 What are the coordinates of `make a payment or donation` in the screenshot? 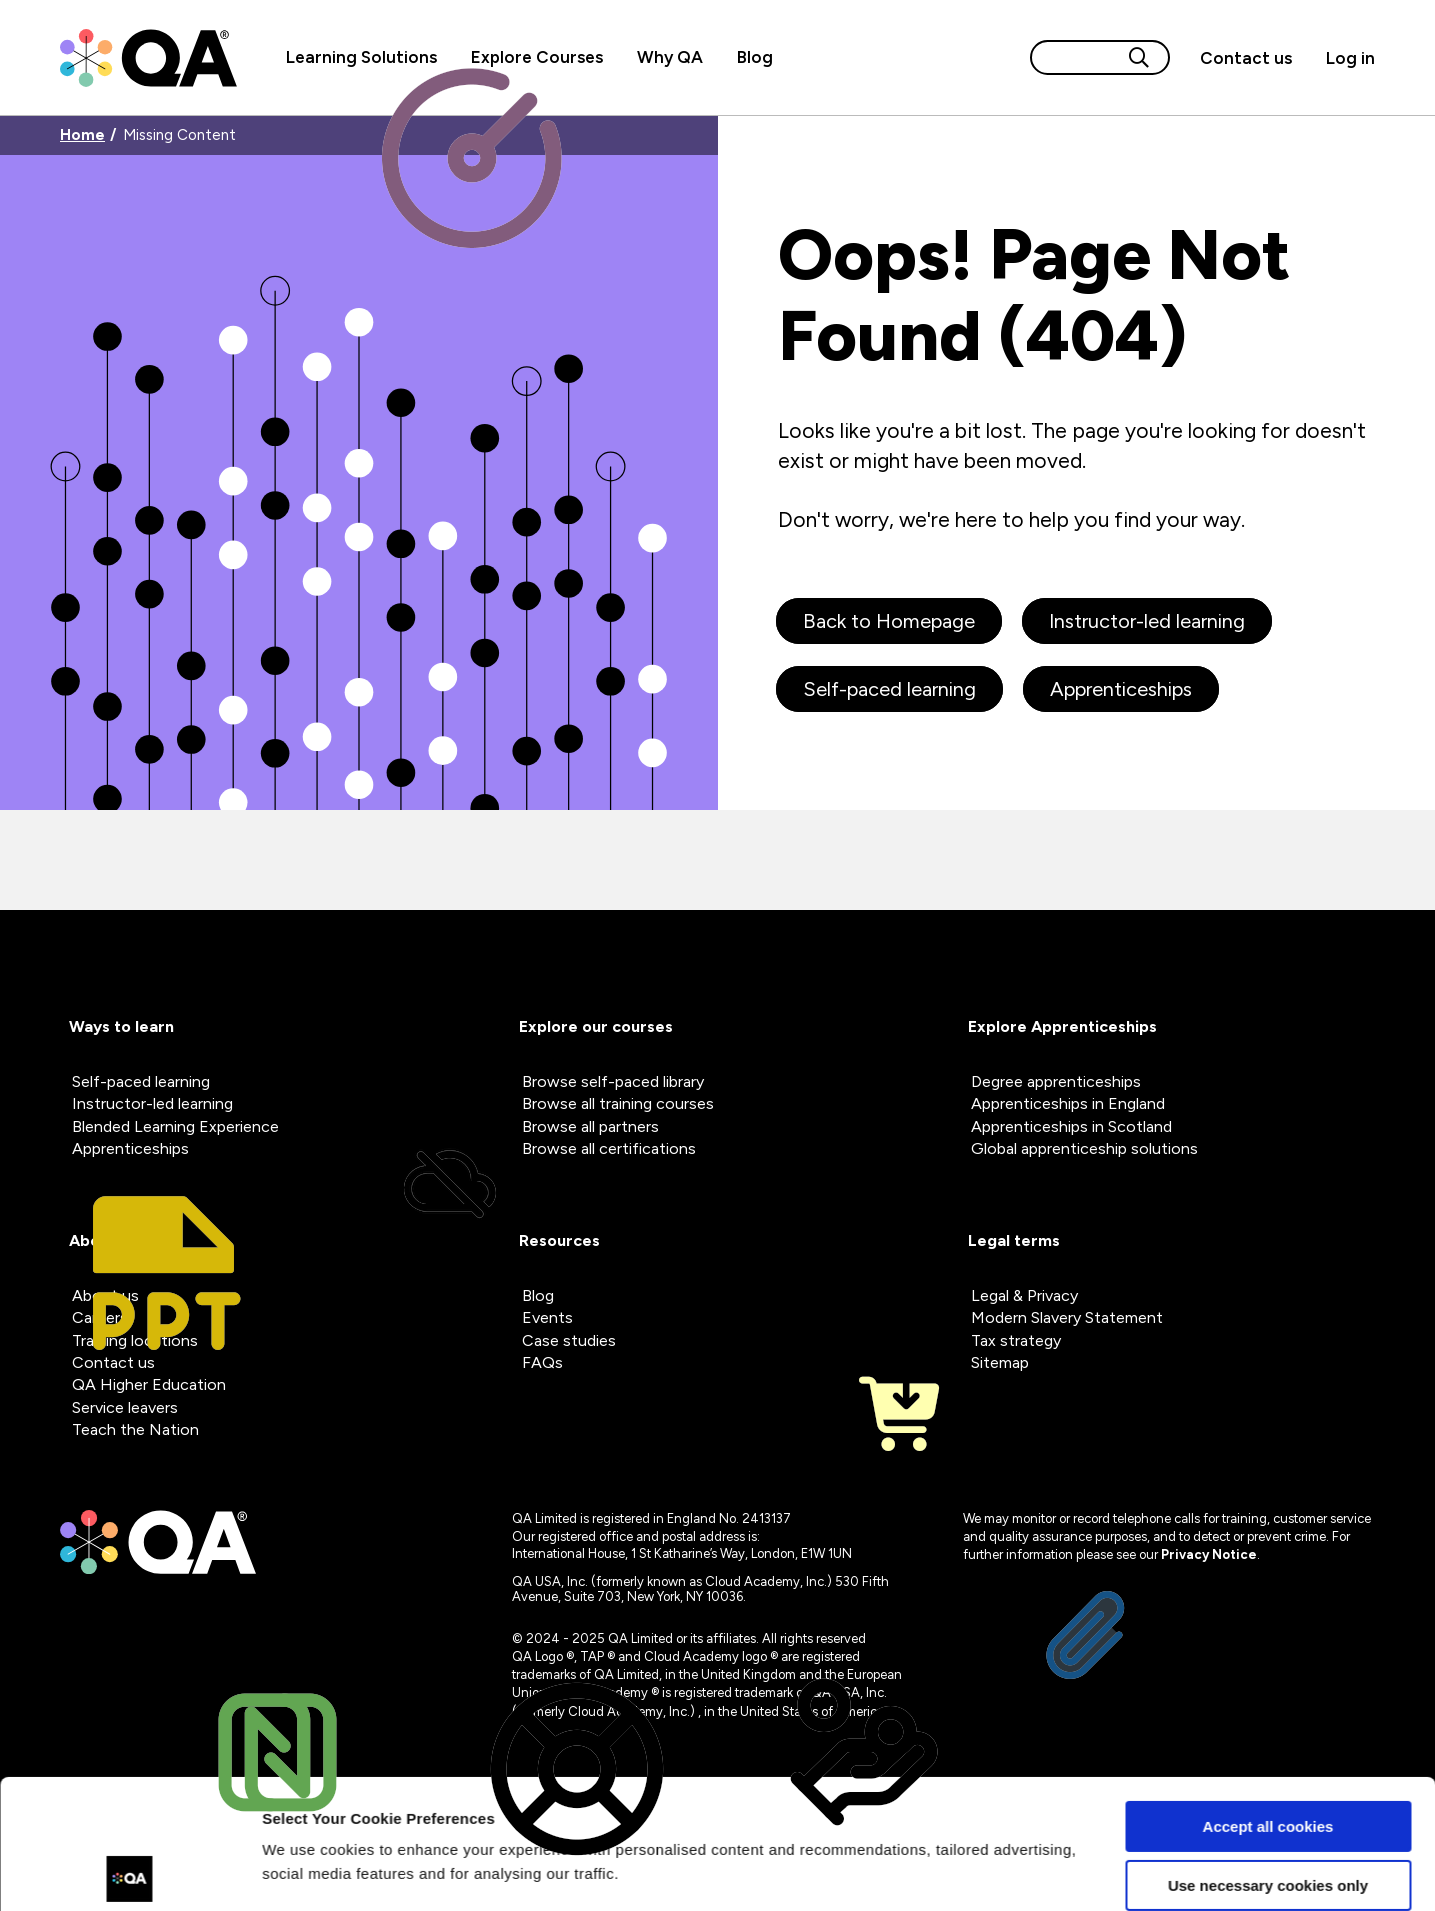 It's located at (864, 1752).